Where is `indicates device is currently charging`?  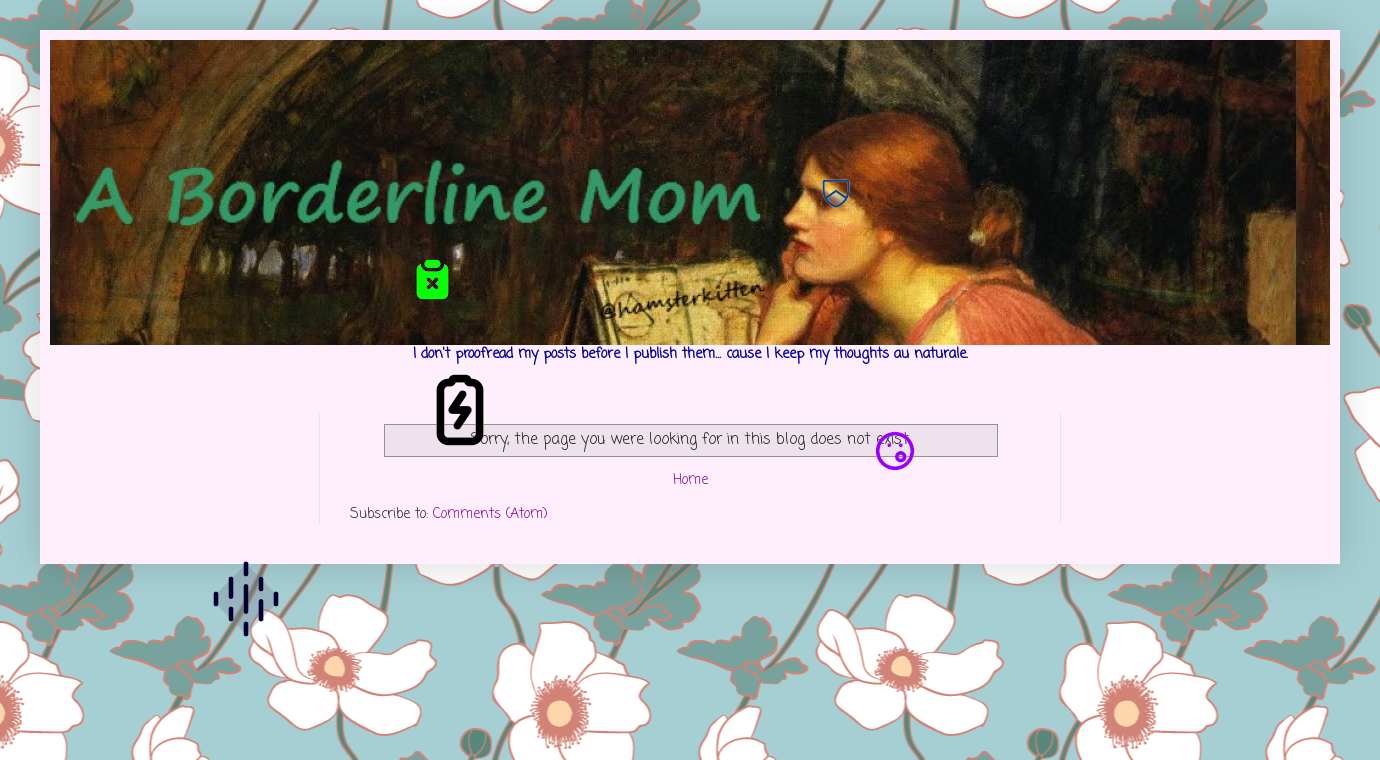 indicates device is currently charging is located at coordinates (460, 410).